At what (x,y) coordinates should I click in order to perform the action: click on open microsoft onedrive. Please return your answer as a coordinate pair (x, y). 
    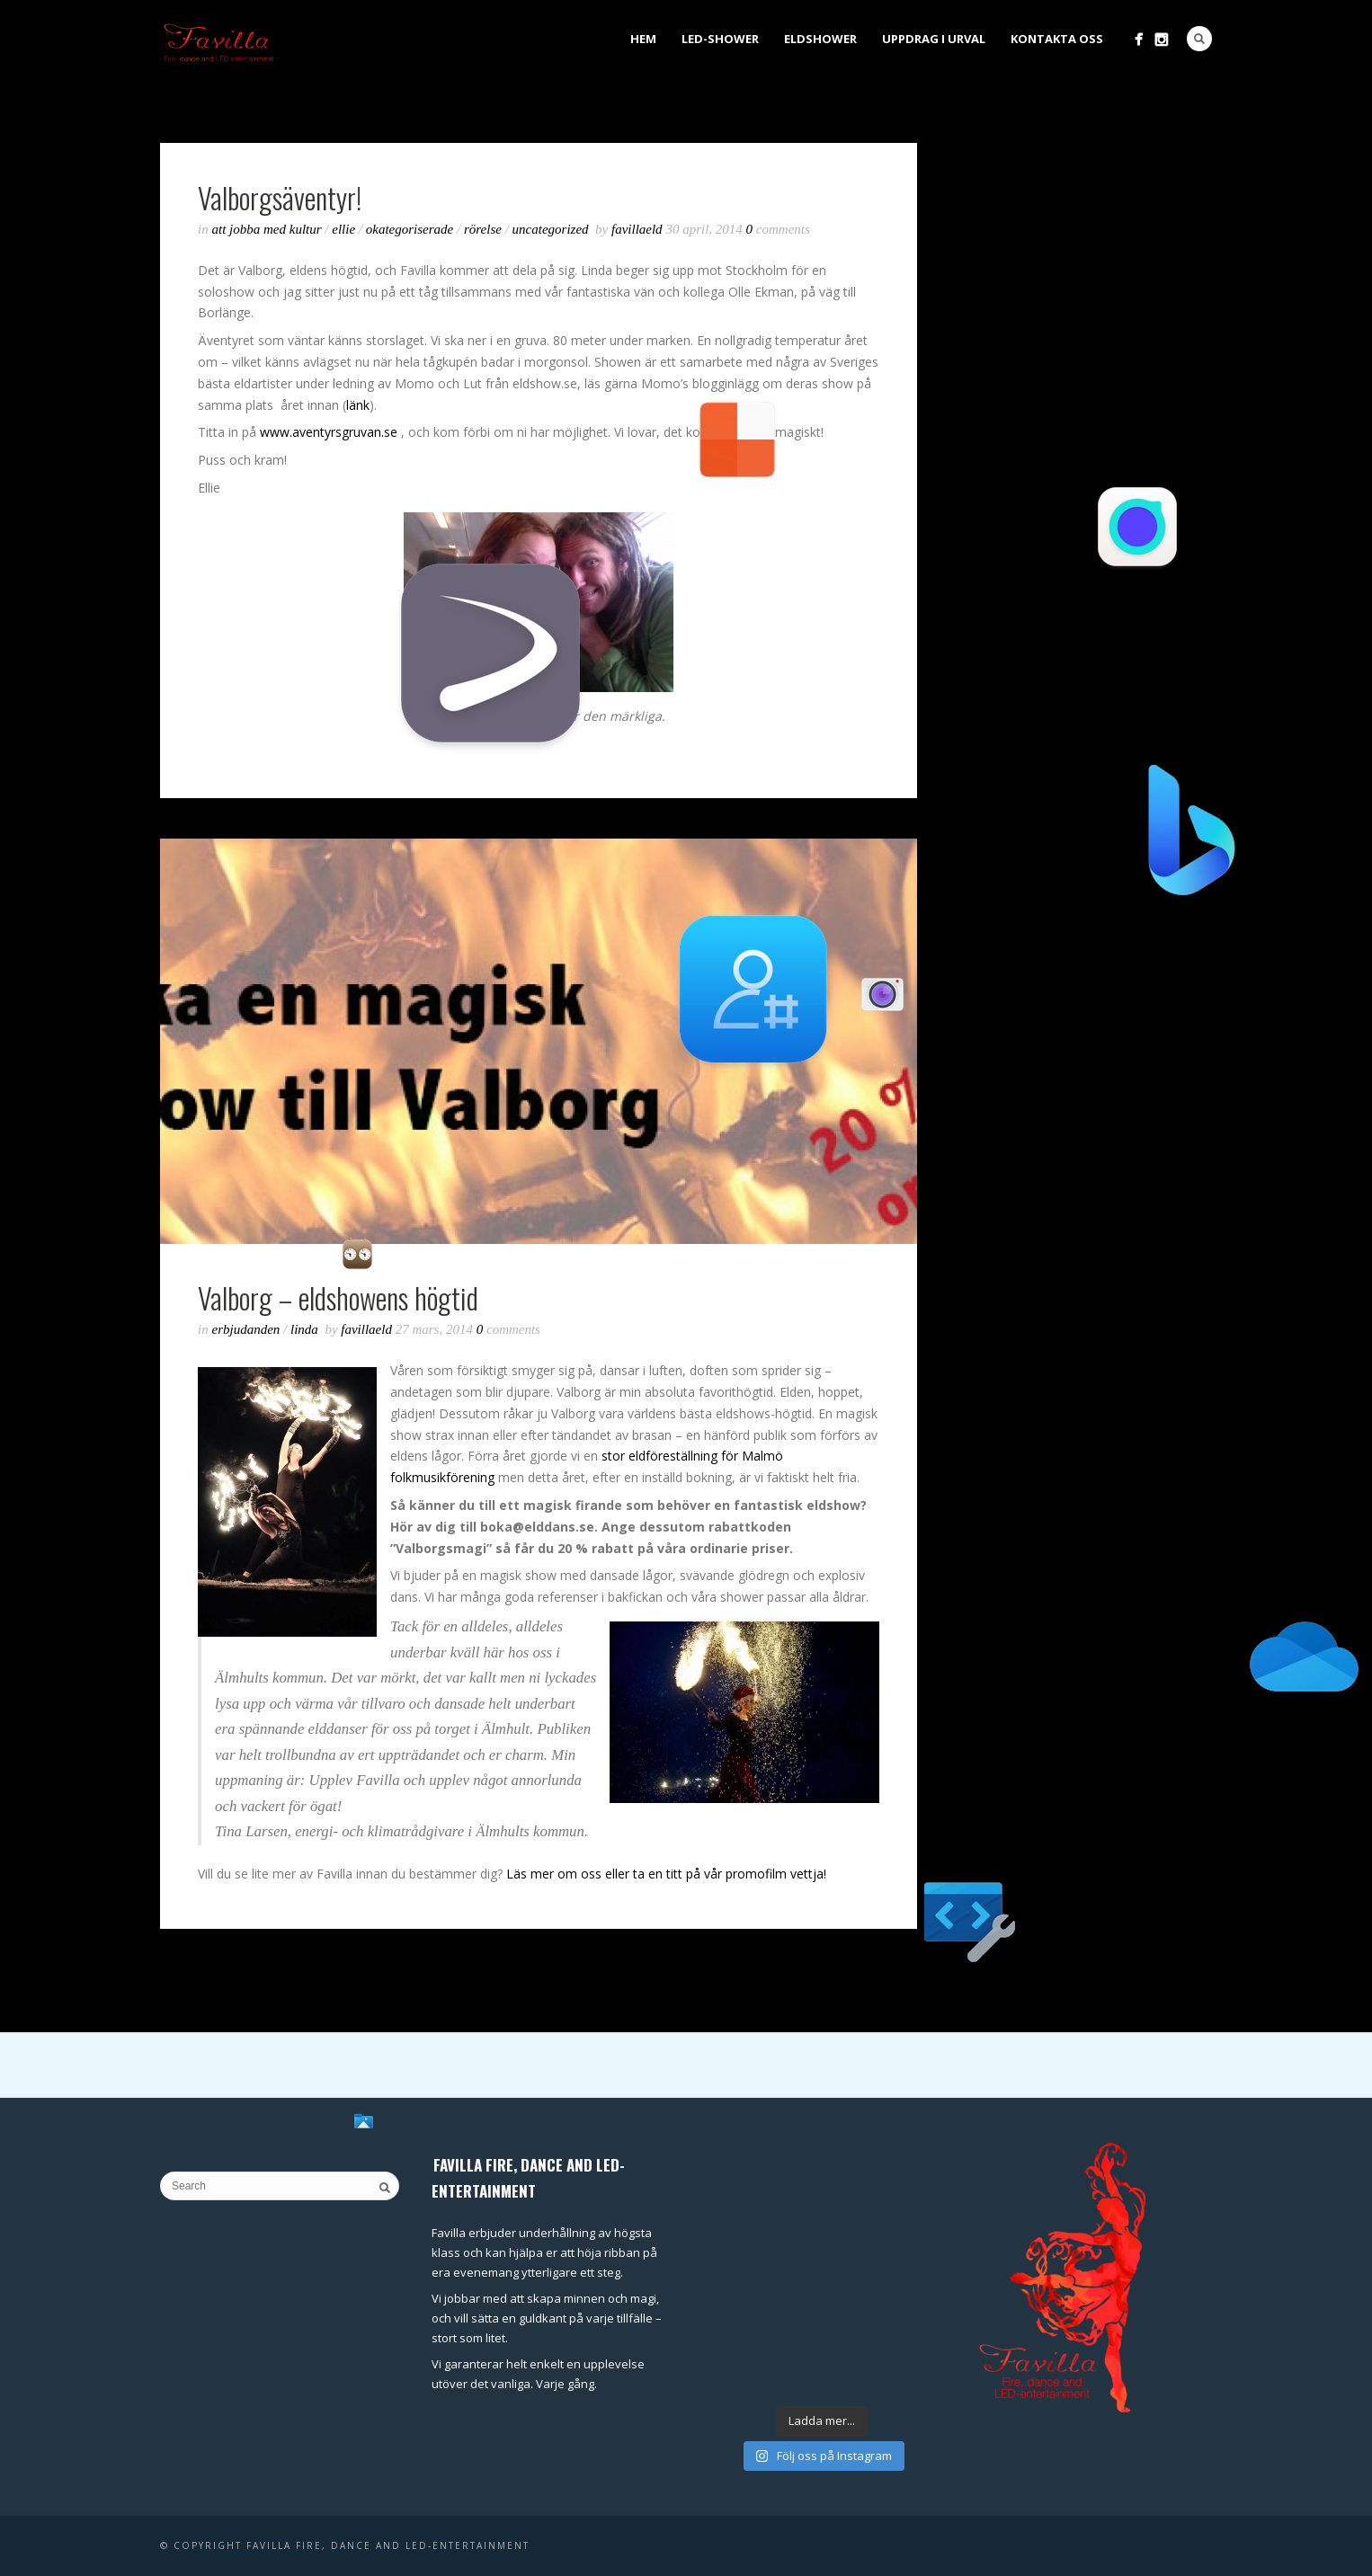
    Looking at the image, I should click on (1304, 1656).